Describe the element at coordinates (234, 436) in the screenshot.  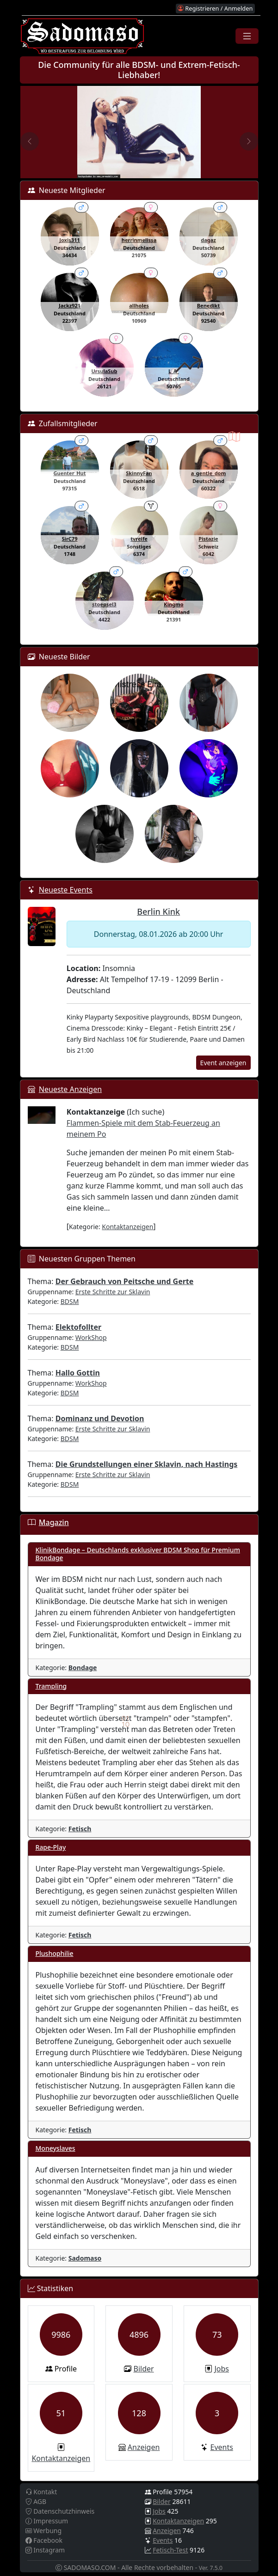
I see `view map or navigation` at that location.